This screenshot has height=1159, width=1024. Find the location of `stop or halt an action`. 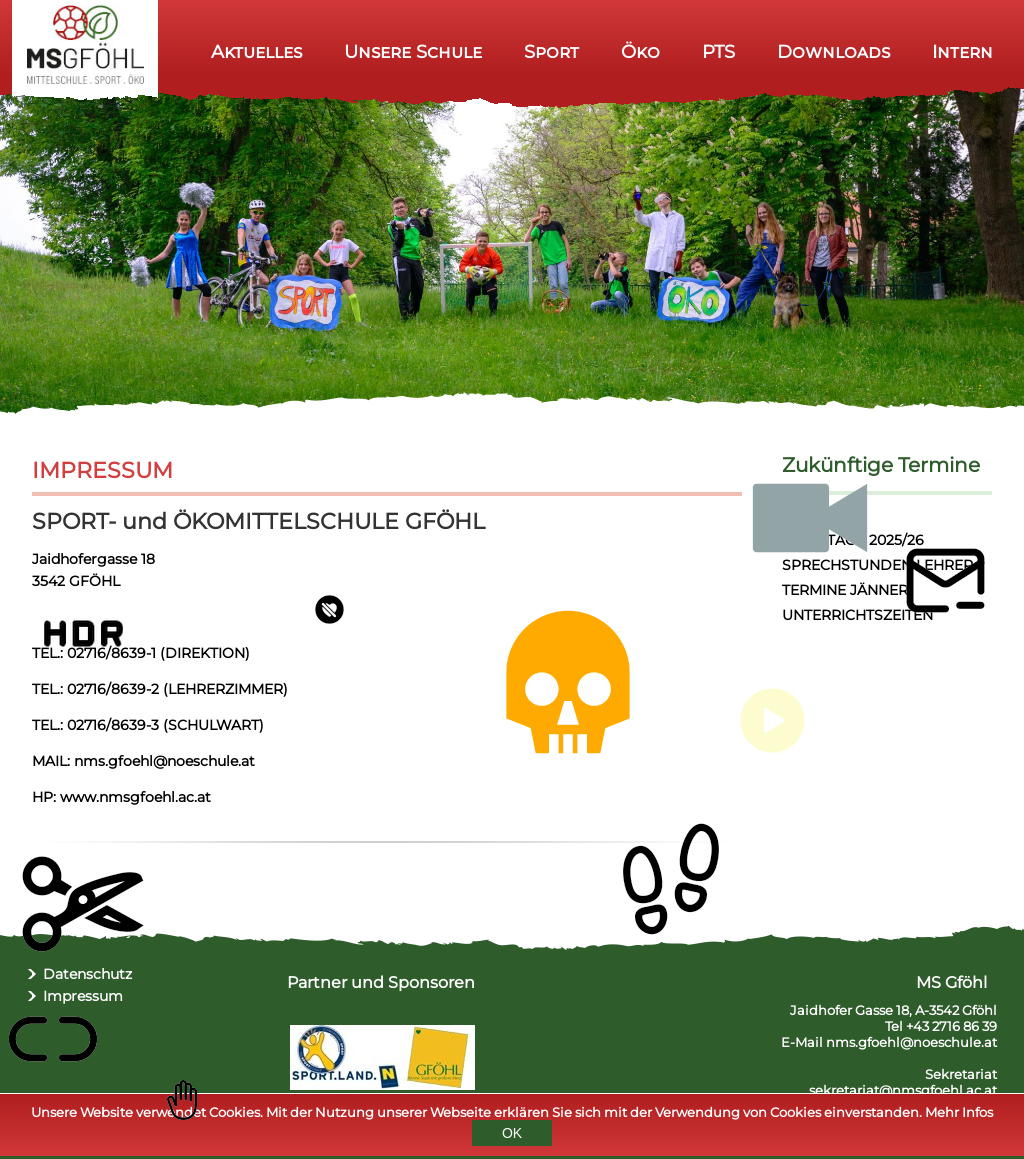

stop or halt an action is located at coordinates (182, 1100).